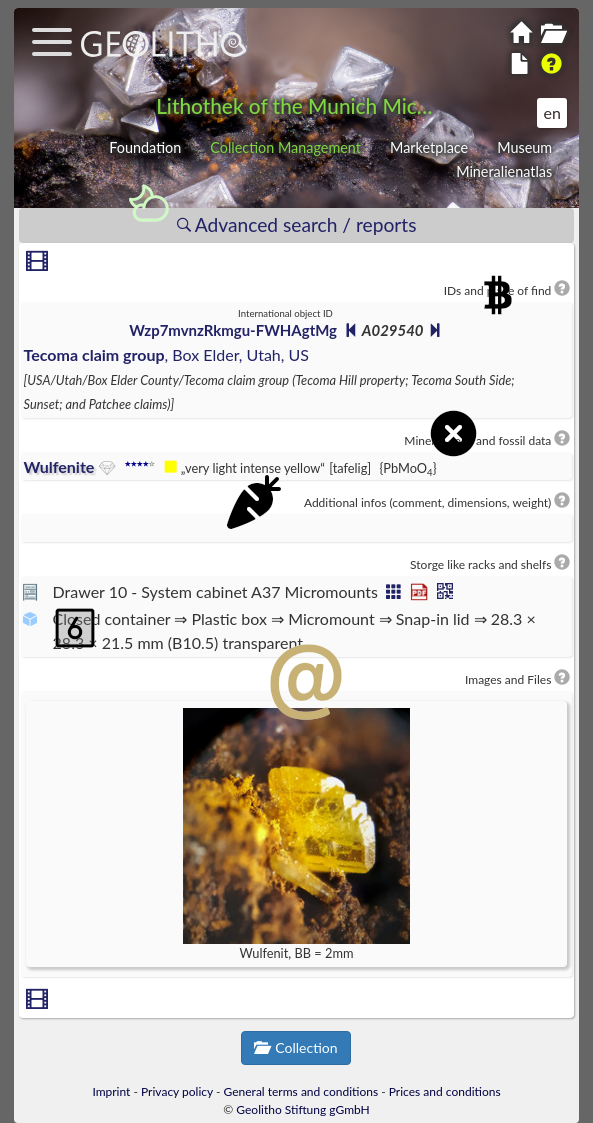  Describe the element at coordinates (148, 205) in the screenshot. I see `indicates nighttime or evening weather conditions` at that location.